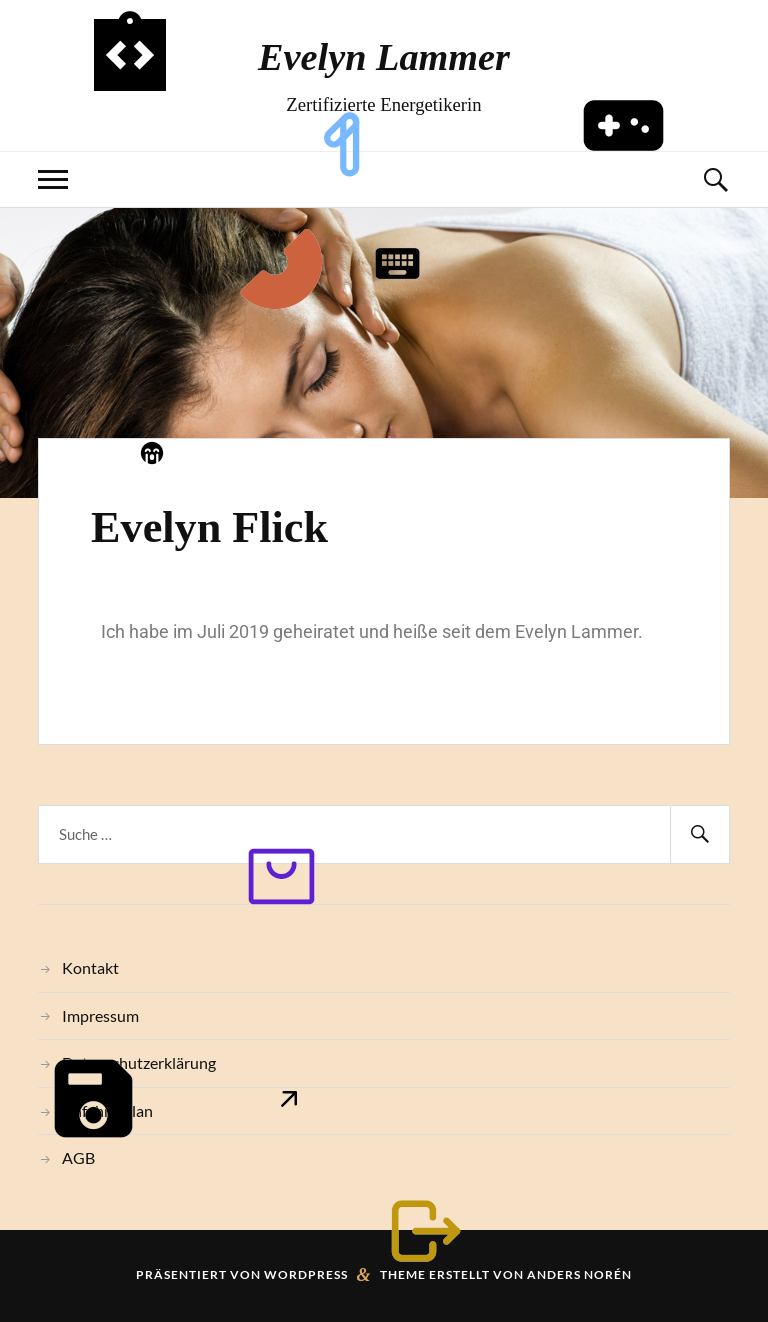  What do you see at coordinates (289, 1099) in the screenshot?
I see `open link in new tab or window` at bounding box center [289, 1099].